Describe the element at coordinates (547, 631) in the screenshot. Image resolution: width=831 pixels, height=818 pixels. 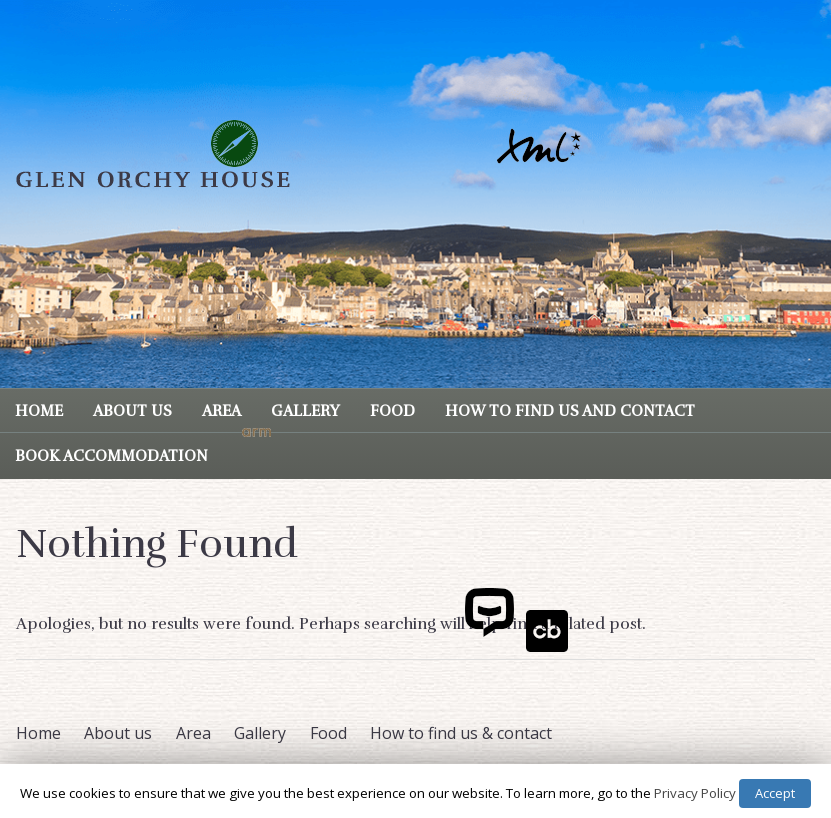
I see `open crunchbase website or app` at that location.